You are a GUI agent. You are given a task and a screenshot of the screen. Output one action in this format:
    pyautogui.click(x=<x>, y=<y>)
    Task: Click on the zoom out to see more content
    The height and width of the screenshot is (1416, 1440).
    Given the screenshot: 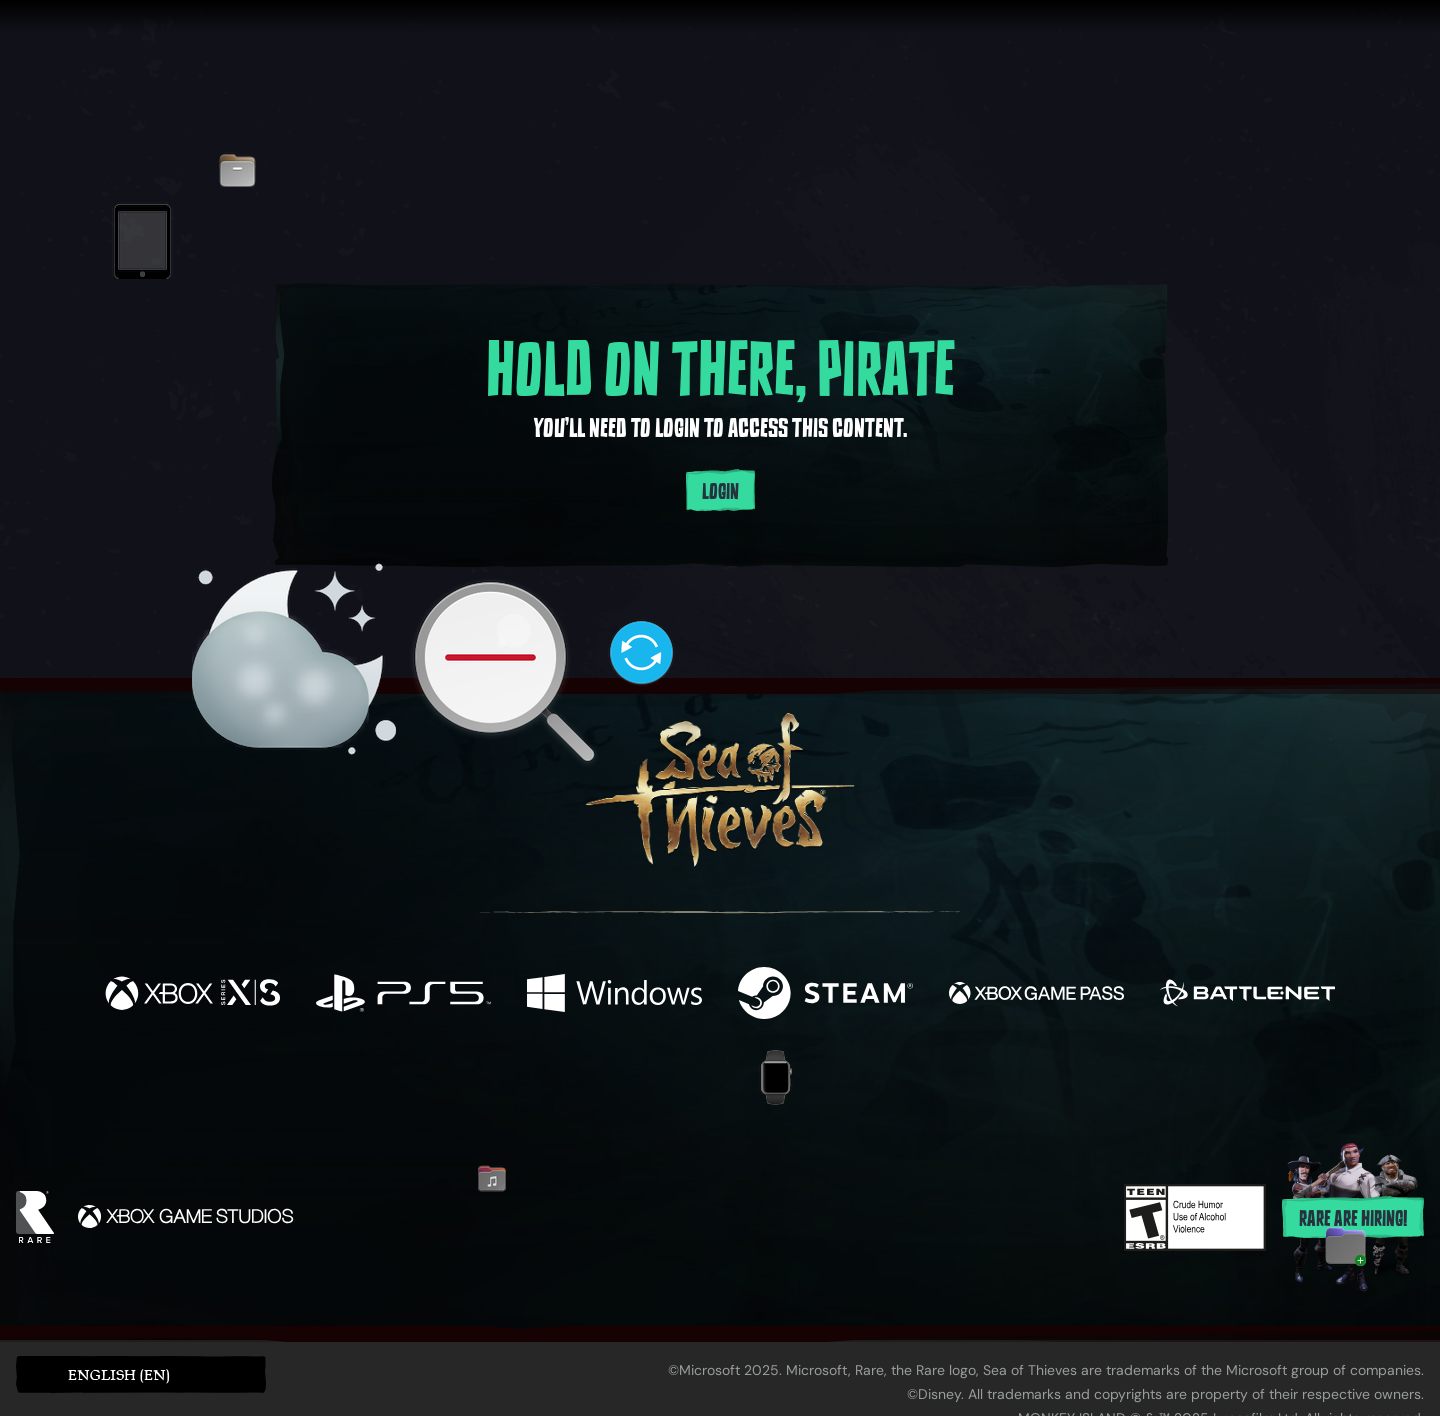 What is the action you would take?
    pyautogui.click(x=503, y=670)
    